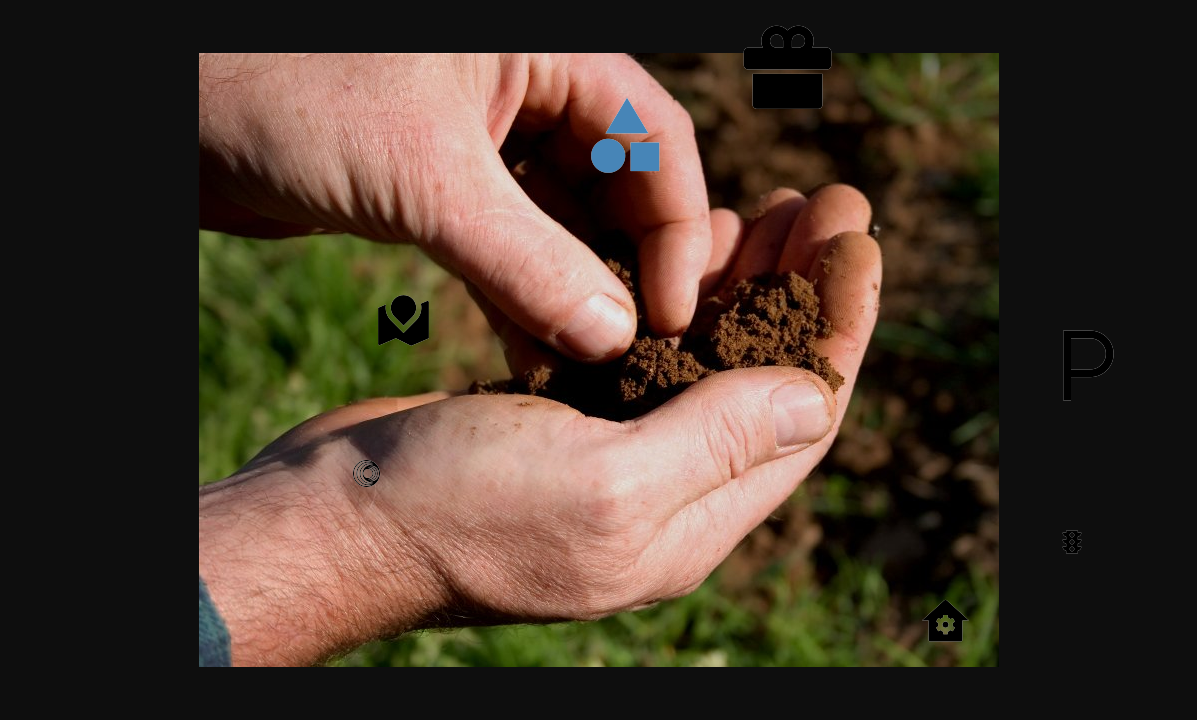 The width and height of the screenshot is (1197, 720). What do you see at coordinates (403, 320) in the screenshot?
I see `view map with pinned location` at bounding box center [403, 320].